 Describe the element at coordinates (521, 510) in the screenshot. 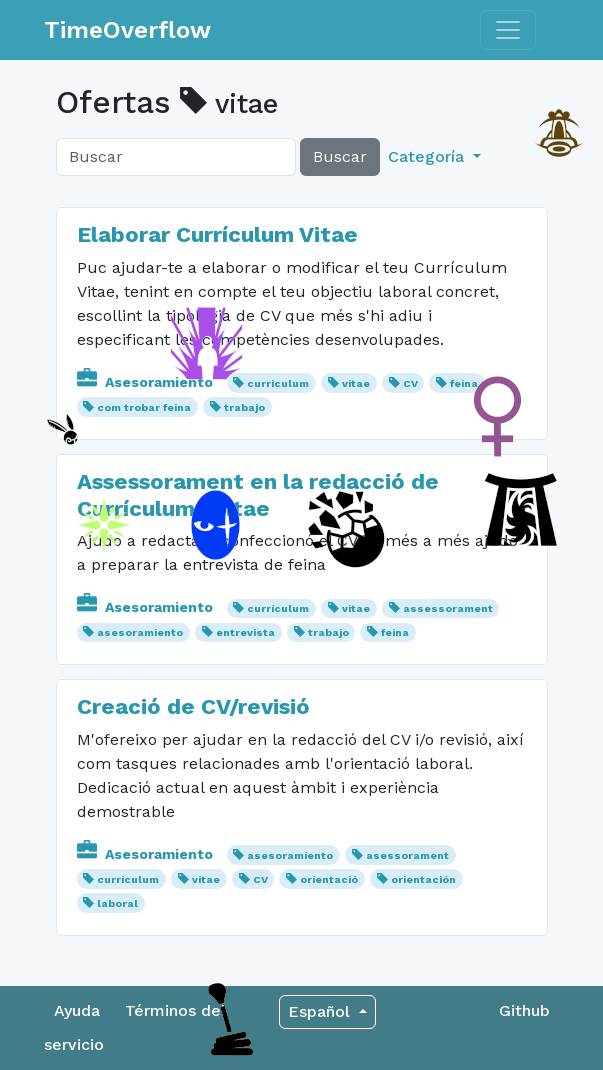

I see `enter a magic portal or dimensional gateway` at that location.